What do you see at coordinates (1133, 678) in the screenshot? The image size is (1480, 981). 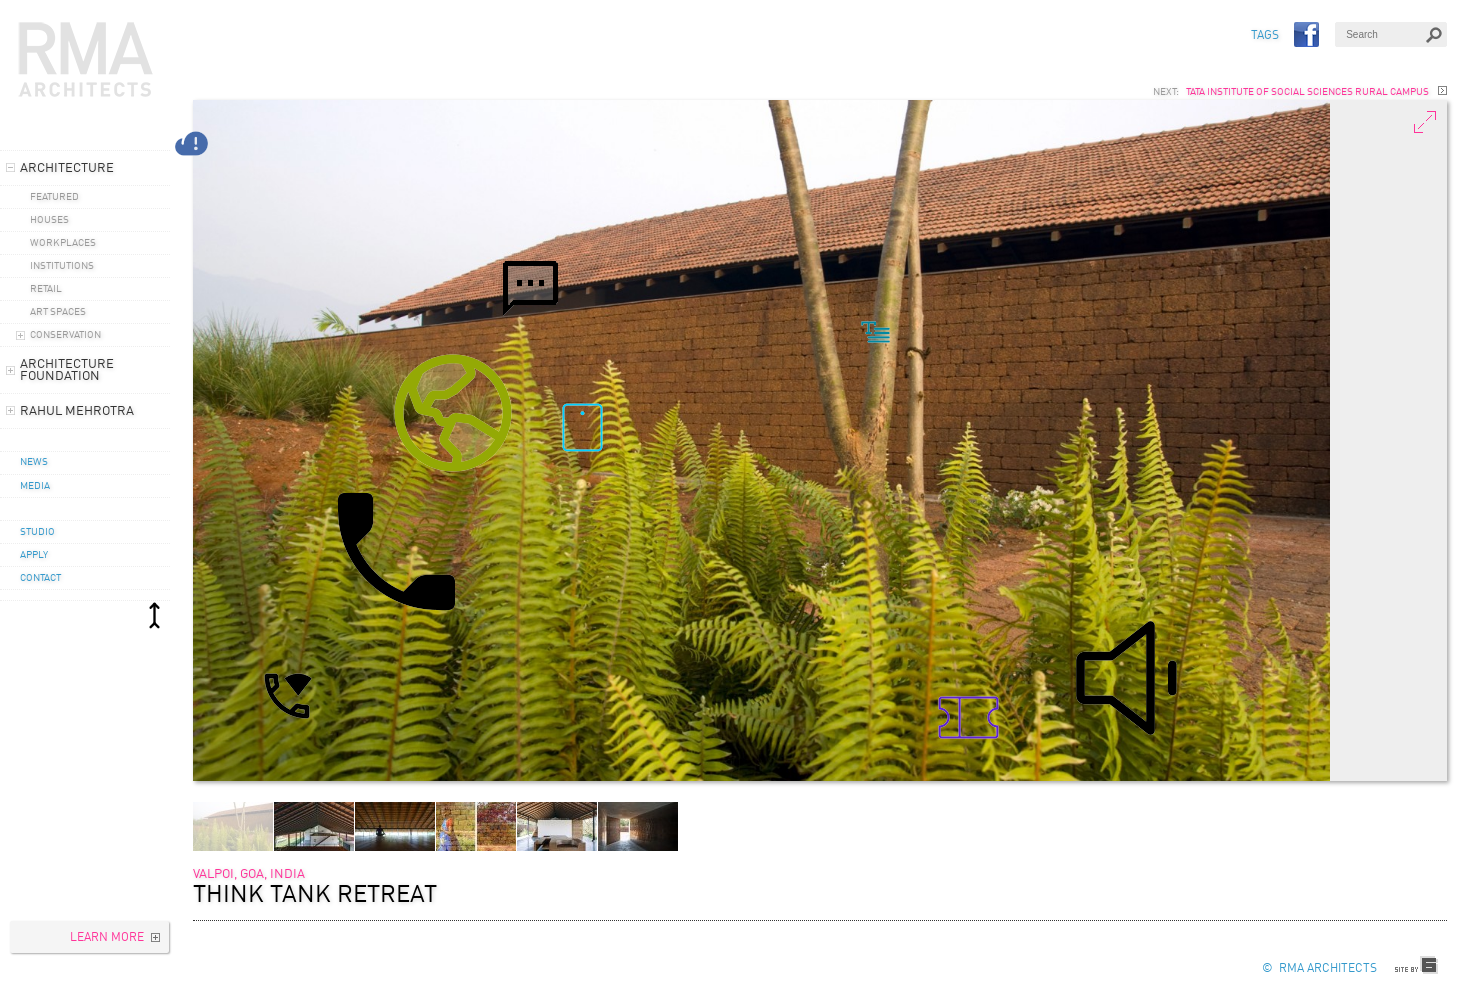 I see `volume set to low level` at bounding box center [1133, 678].